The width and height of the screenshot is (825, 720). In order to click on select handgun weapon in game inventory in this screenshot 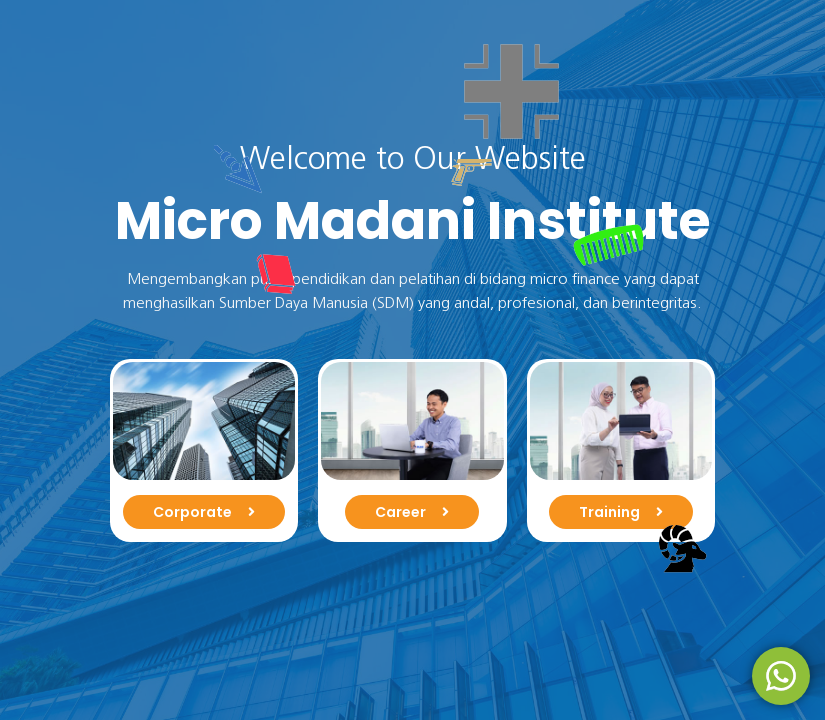, I will do `click(471, 172)`.